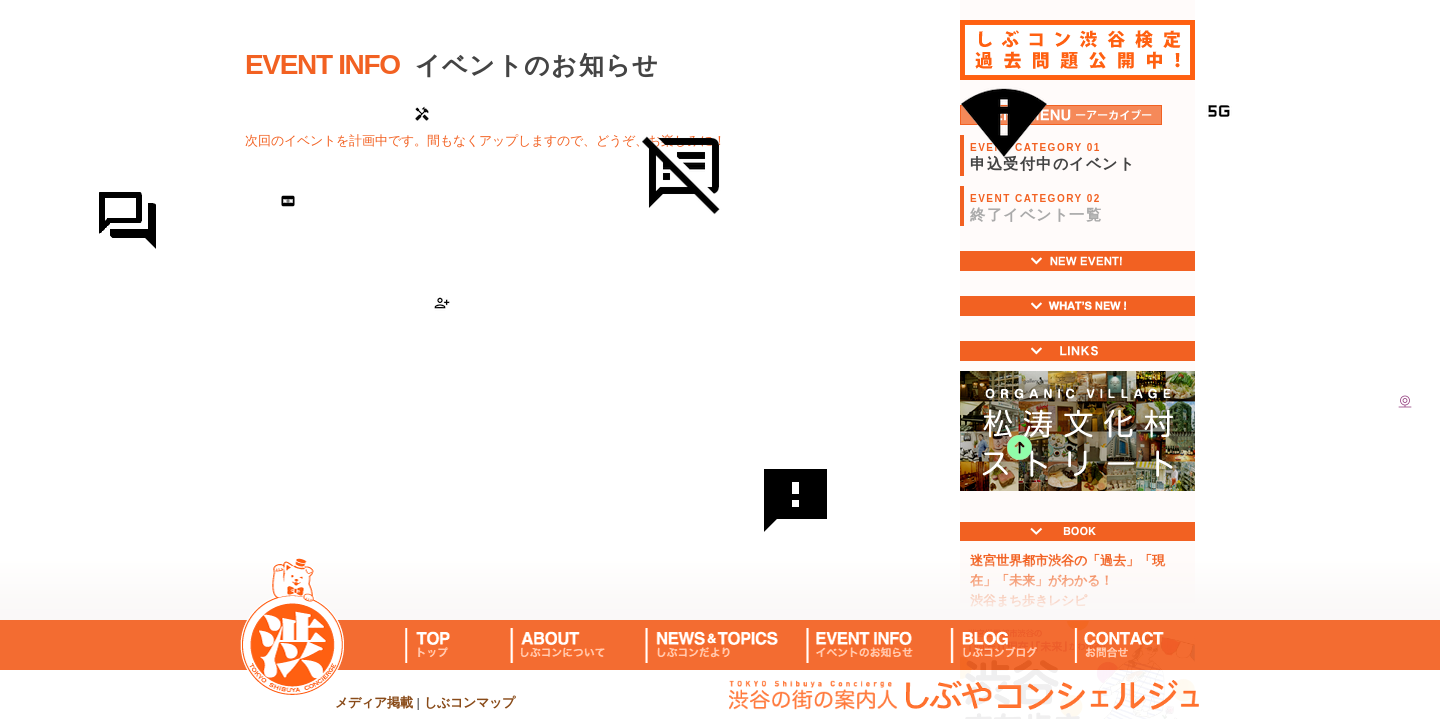 The height and width of the screenshot is (720, 1440). I want to click on indicates 5G network connectivity, so click(1219, 111).